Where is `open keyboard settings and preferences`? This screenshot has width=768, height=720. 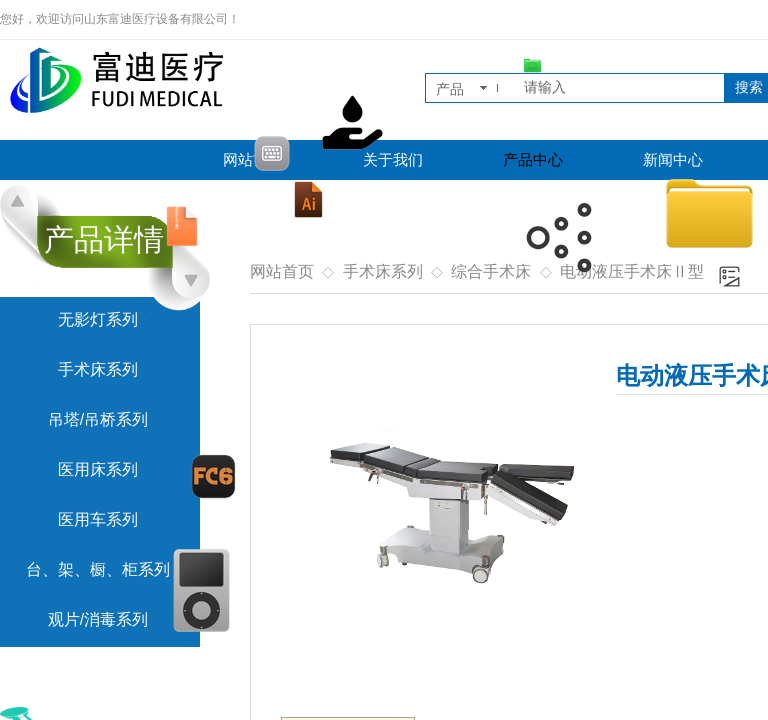 open keyboard settings and preferences is located at coordinates (272, 154).